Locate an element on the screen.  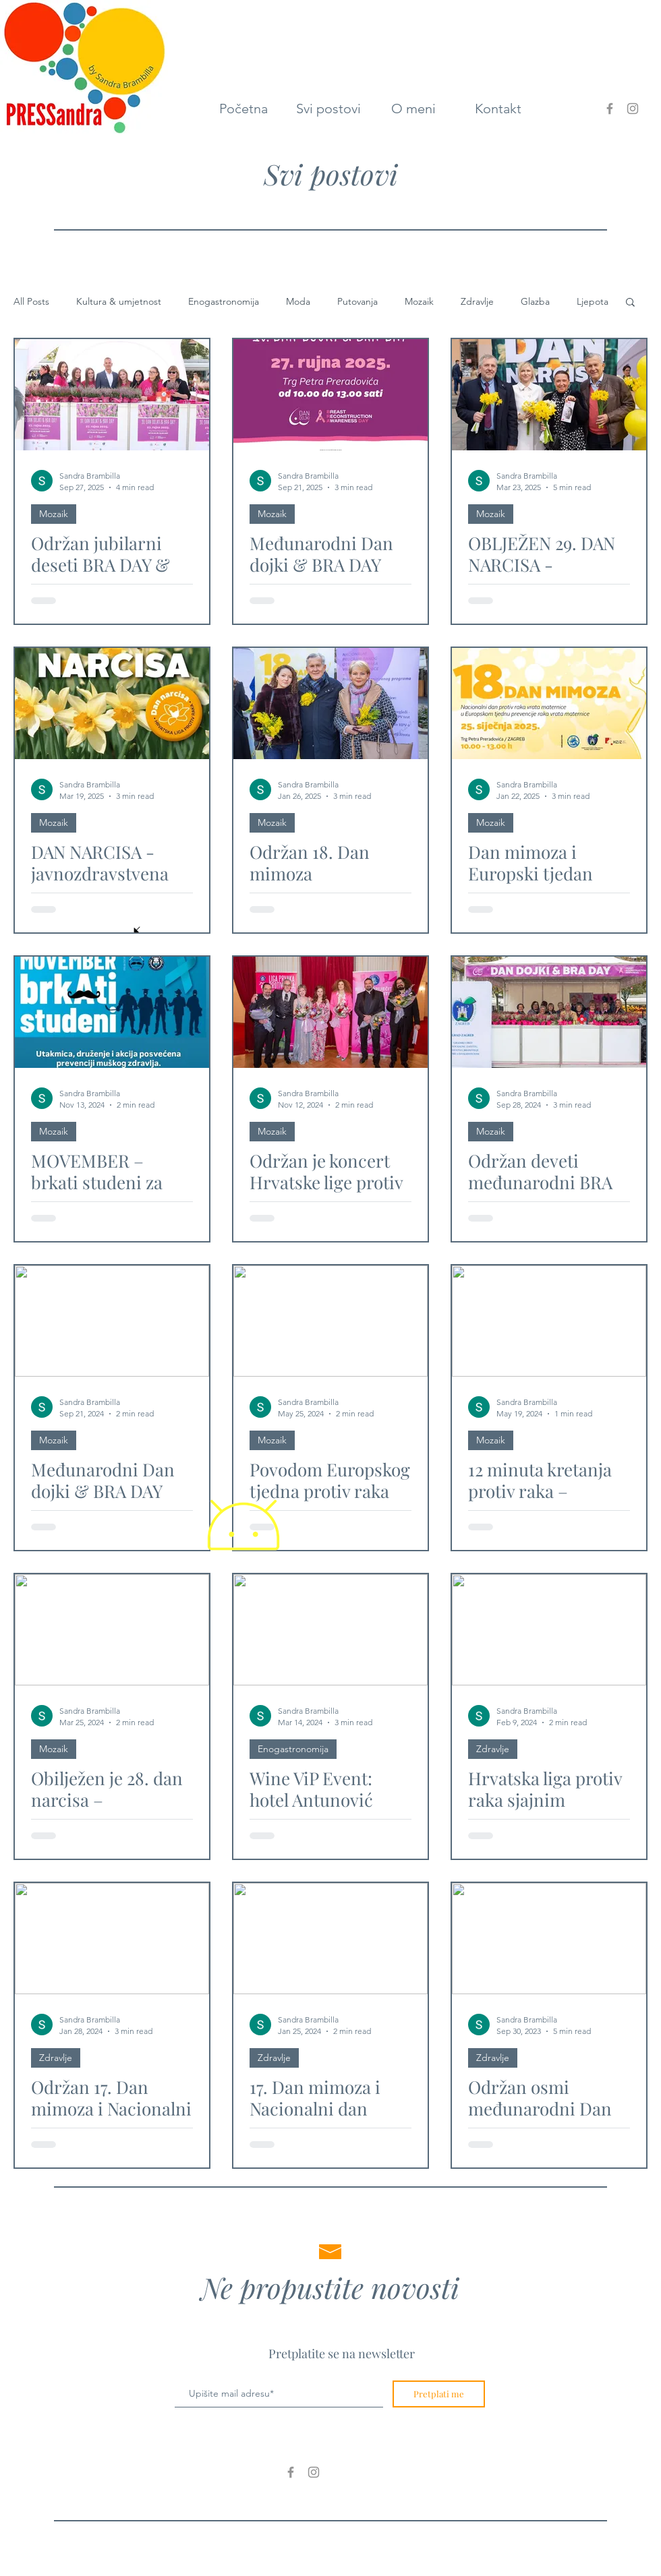
android operating system logo is located at coordinates (243, 1528).